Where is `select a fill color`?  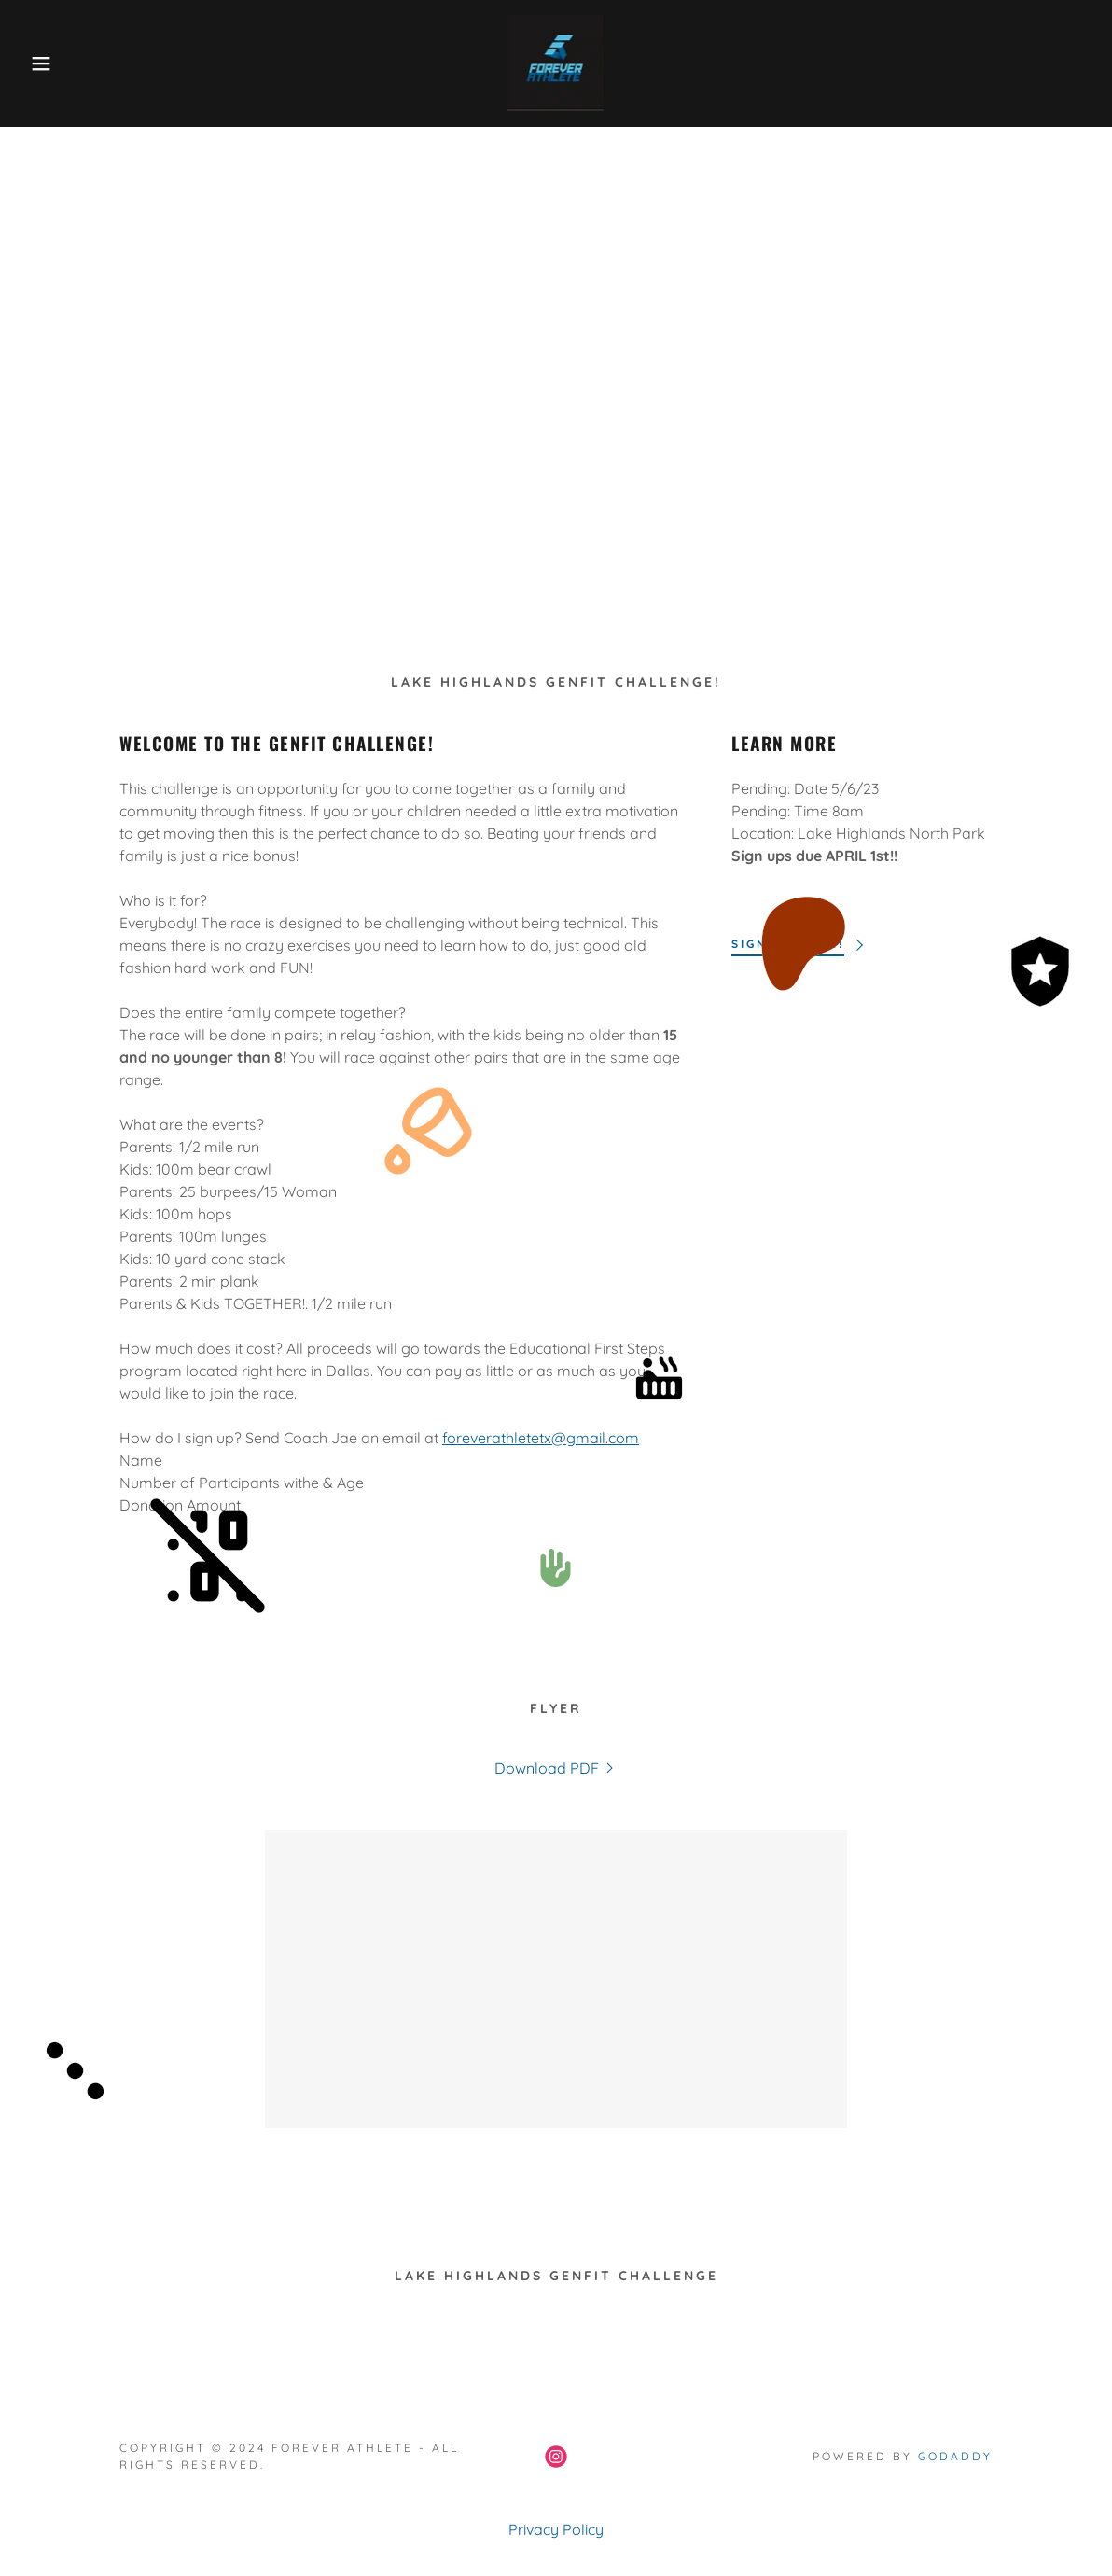 select a fill color is located at coordinates (428, 1131).